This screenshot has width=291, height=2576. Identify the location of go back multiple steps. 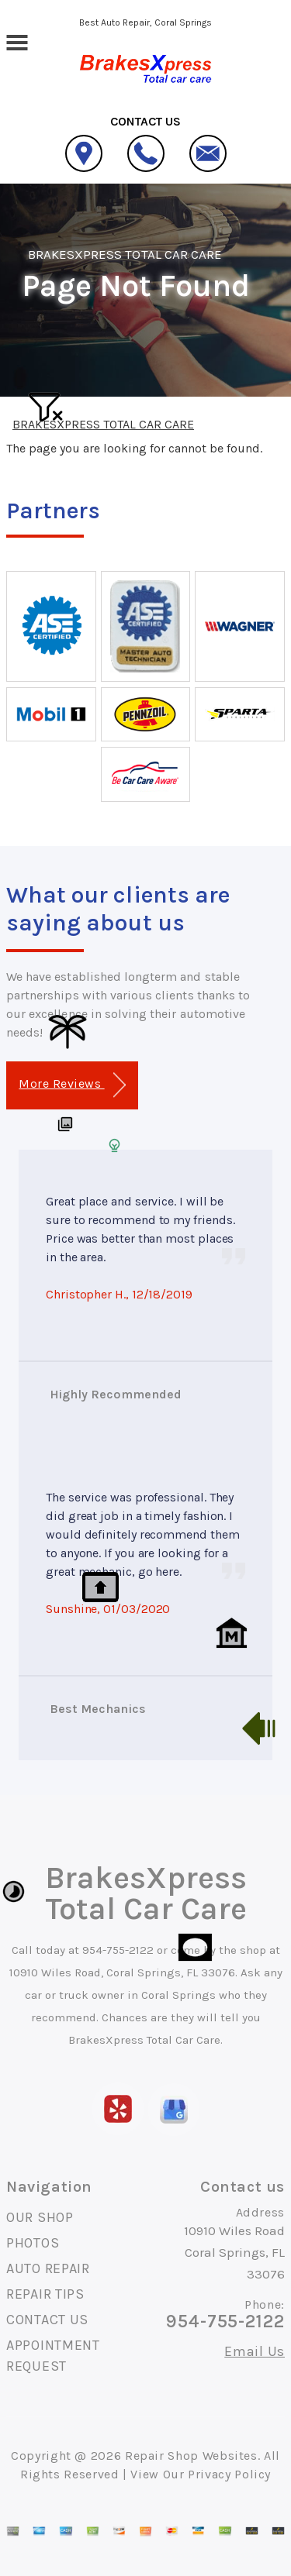
(260, 1728).